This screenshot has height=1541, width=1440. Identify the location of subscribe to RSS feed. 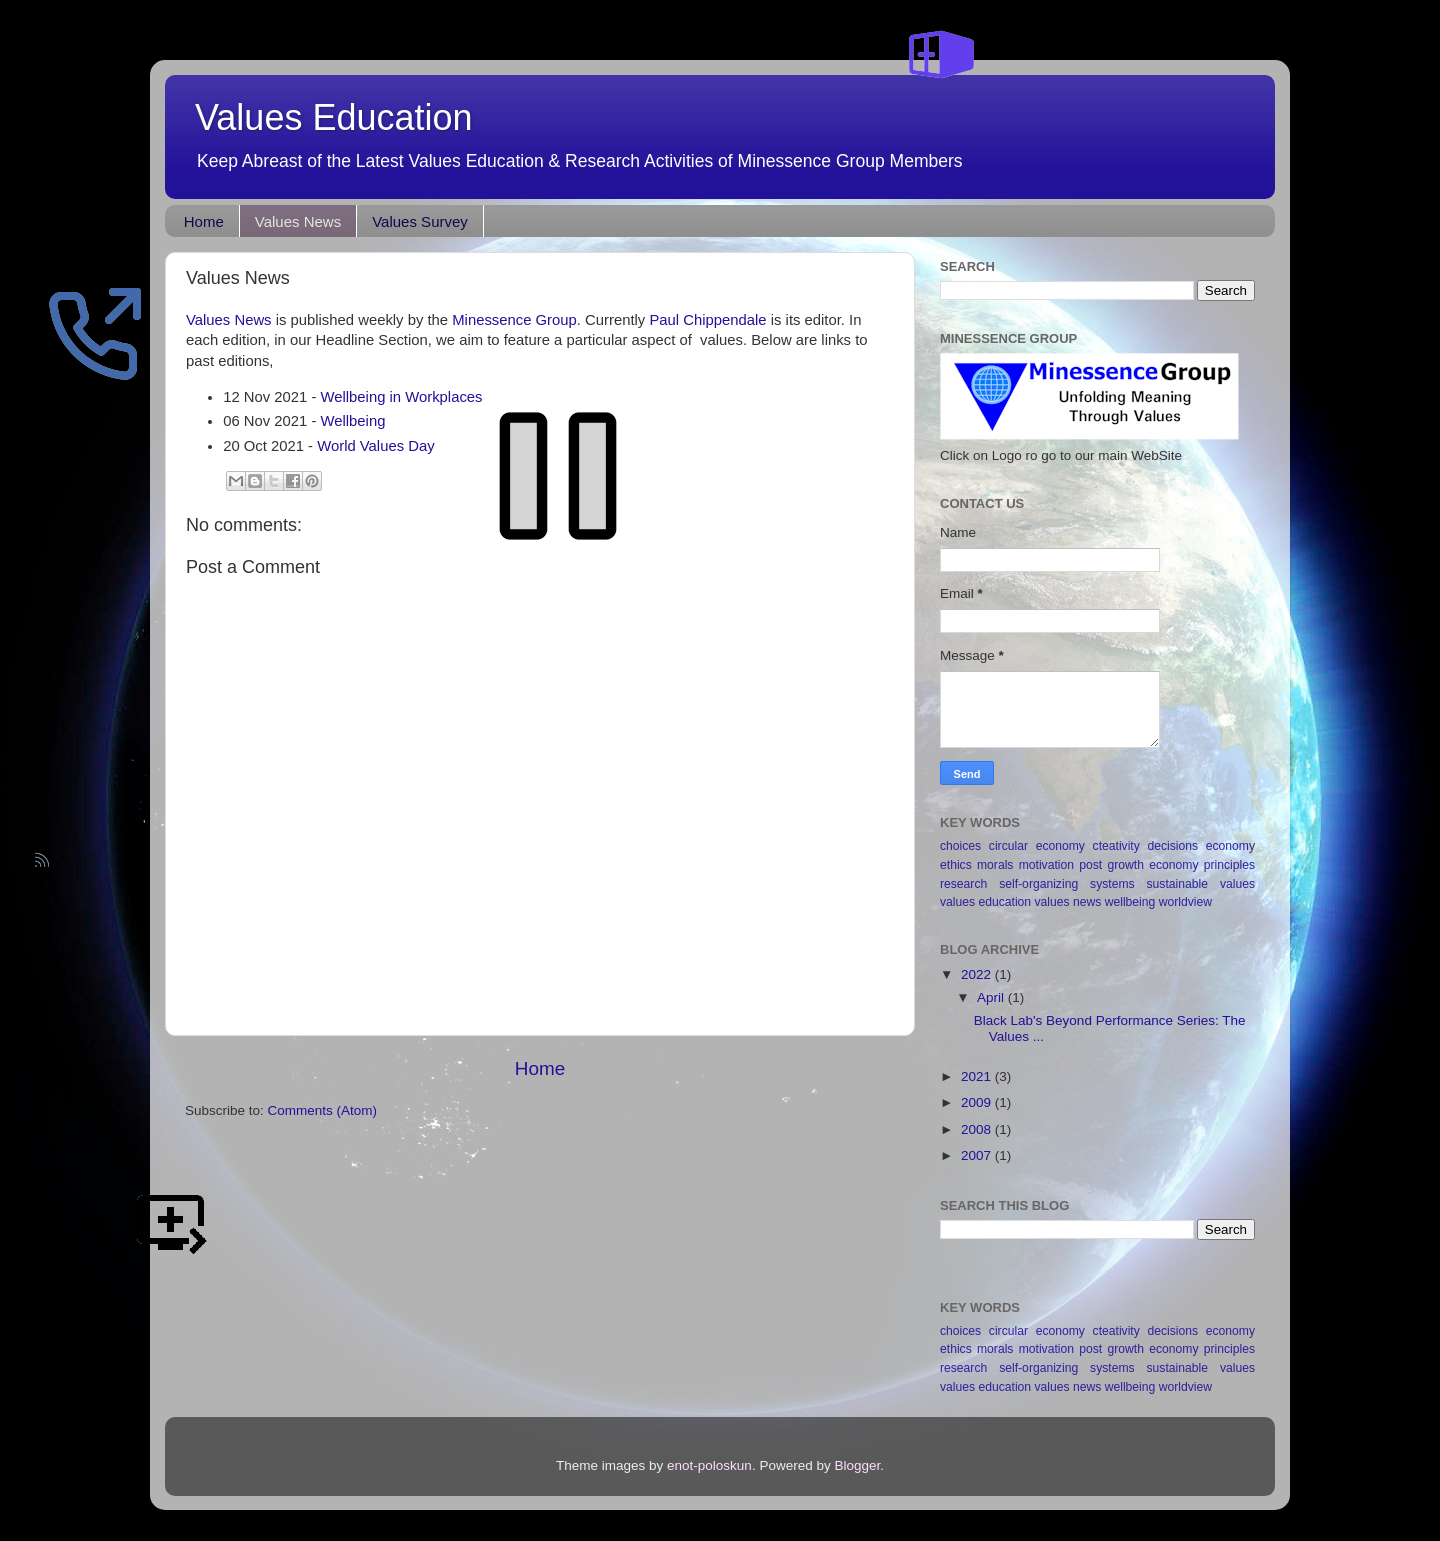
(41, 860).